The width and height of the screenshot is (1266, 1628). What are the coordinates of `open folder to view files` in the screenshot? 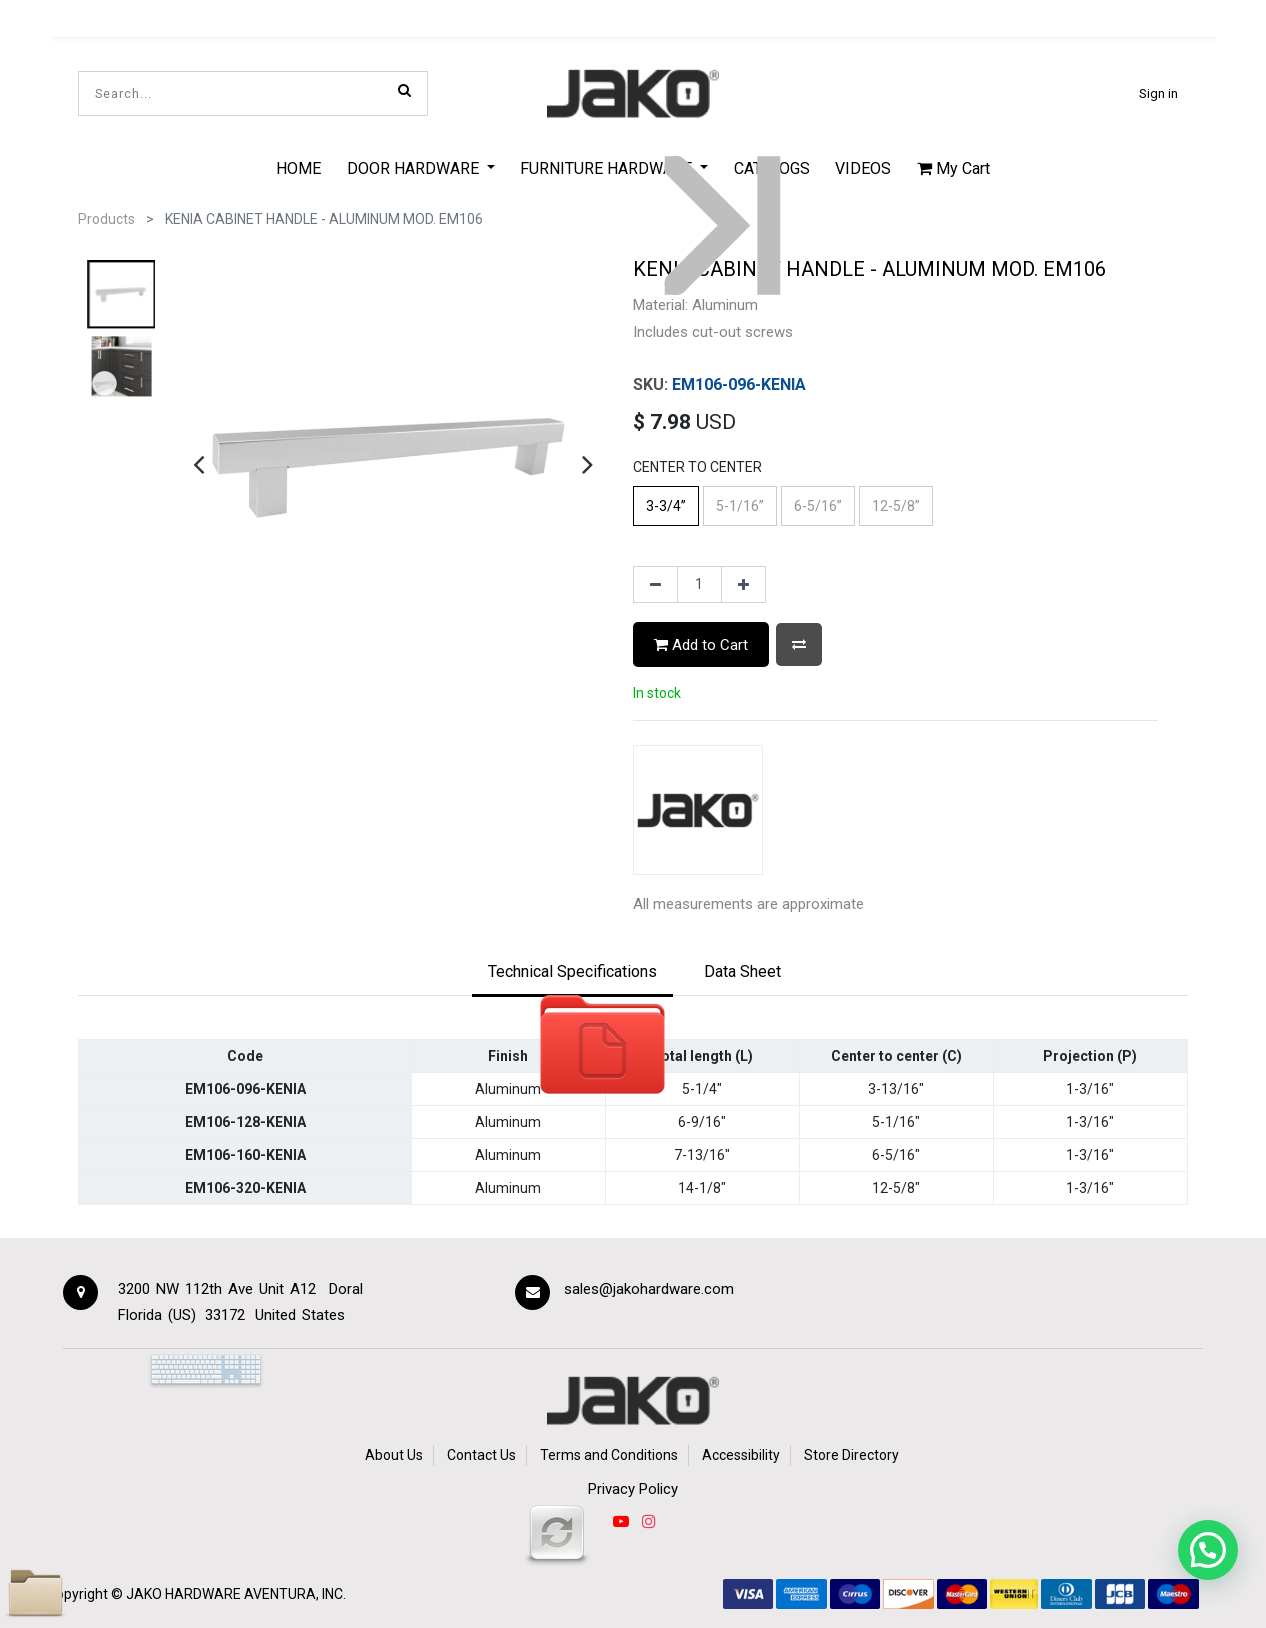 It's located at (35, 1595).